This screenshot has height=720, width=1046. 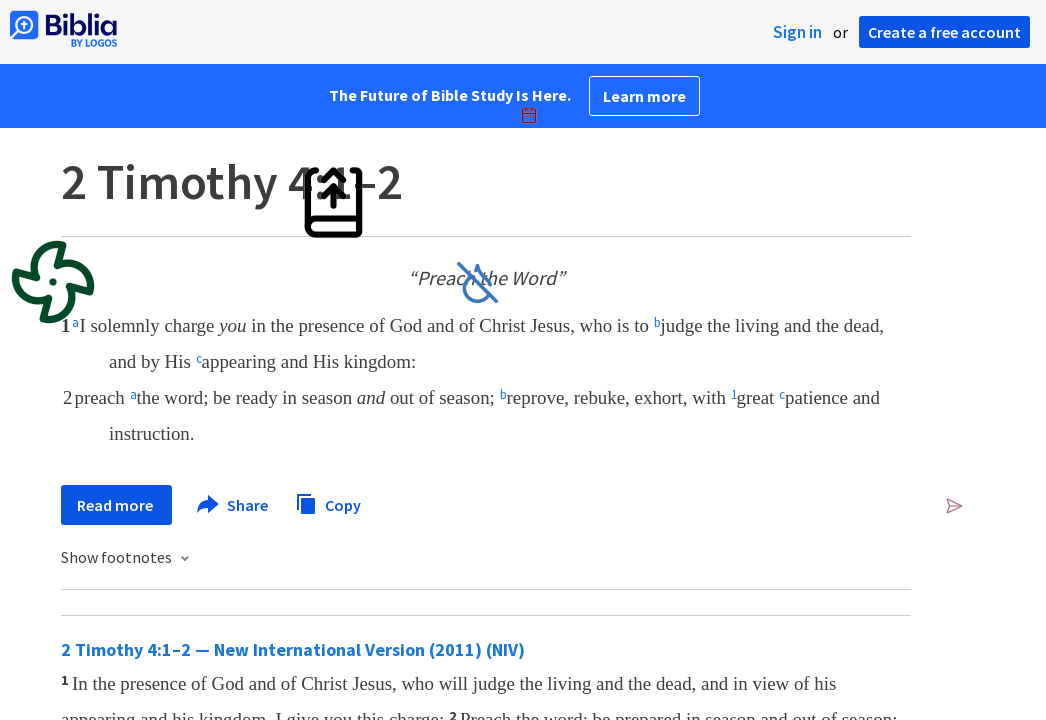 I want to click on disable water or liquid detection, so click(x=477, y=282).